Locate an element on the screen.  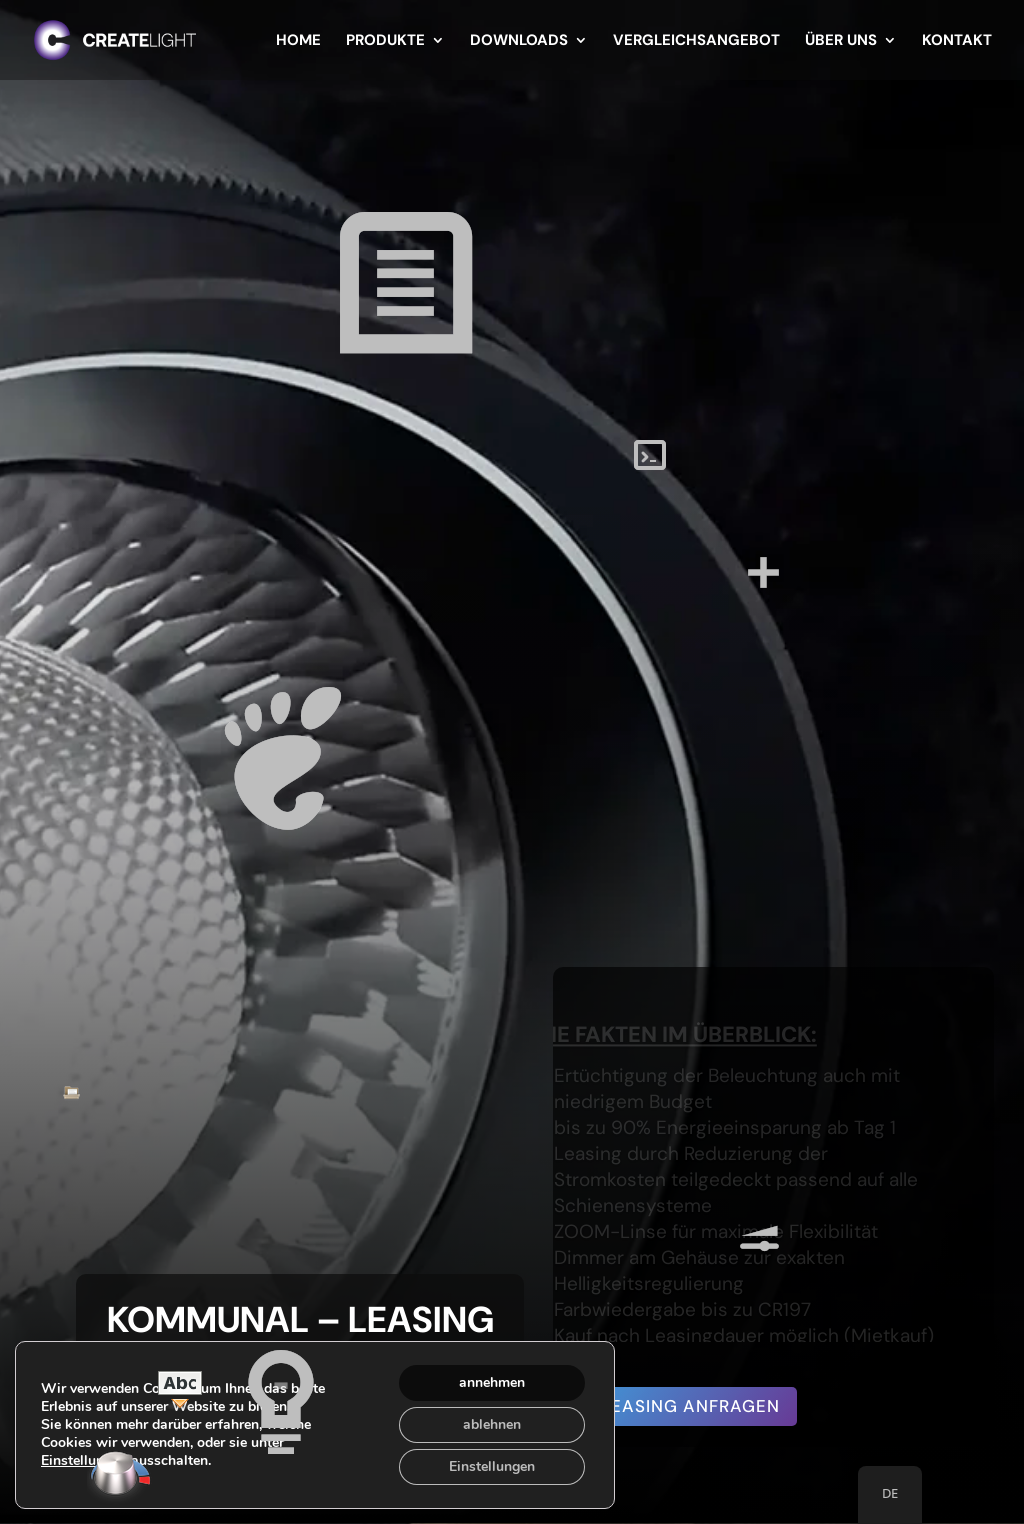
open the terminal application is located at coordinates (650, 456).